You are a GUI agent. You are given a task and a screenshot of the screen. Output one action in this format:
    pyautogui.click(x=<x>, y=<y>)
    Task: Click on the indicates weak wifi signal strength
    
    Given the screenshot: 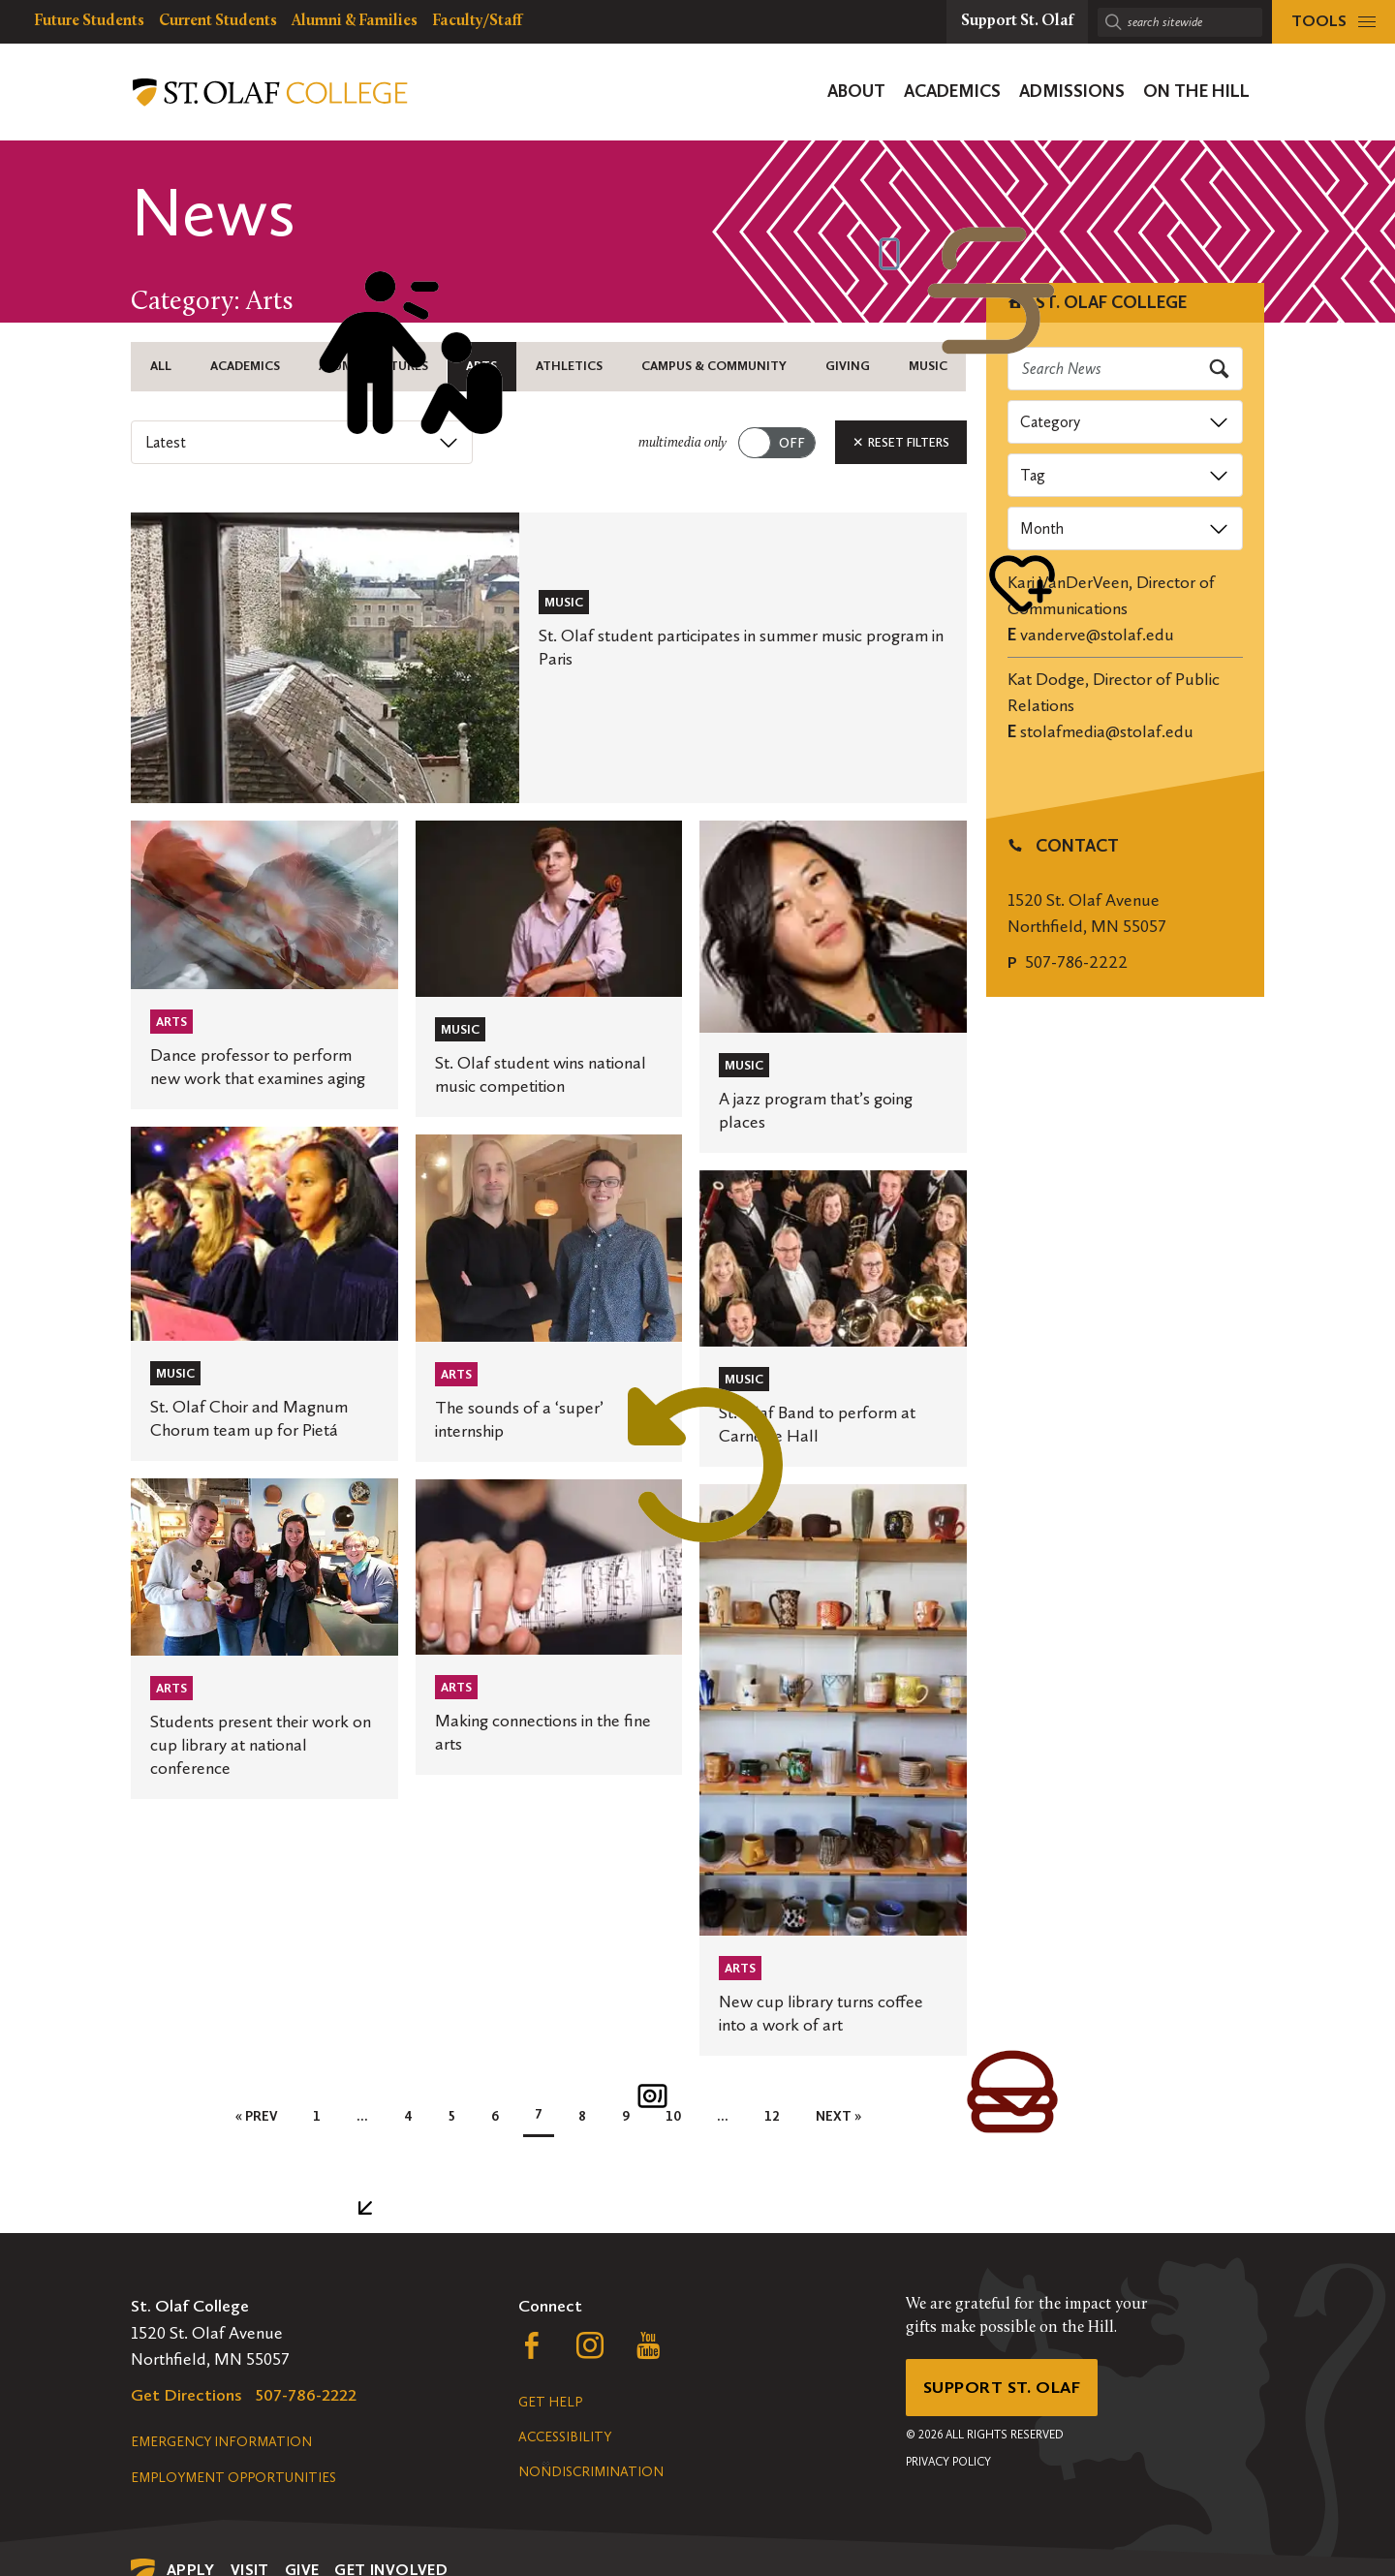 What is the action you would take?
    pyautogui.click(x=545, y=2460)
    